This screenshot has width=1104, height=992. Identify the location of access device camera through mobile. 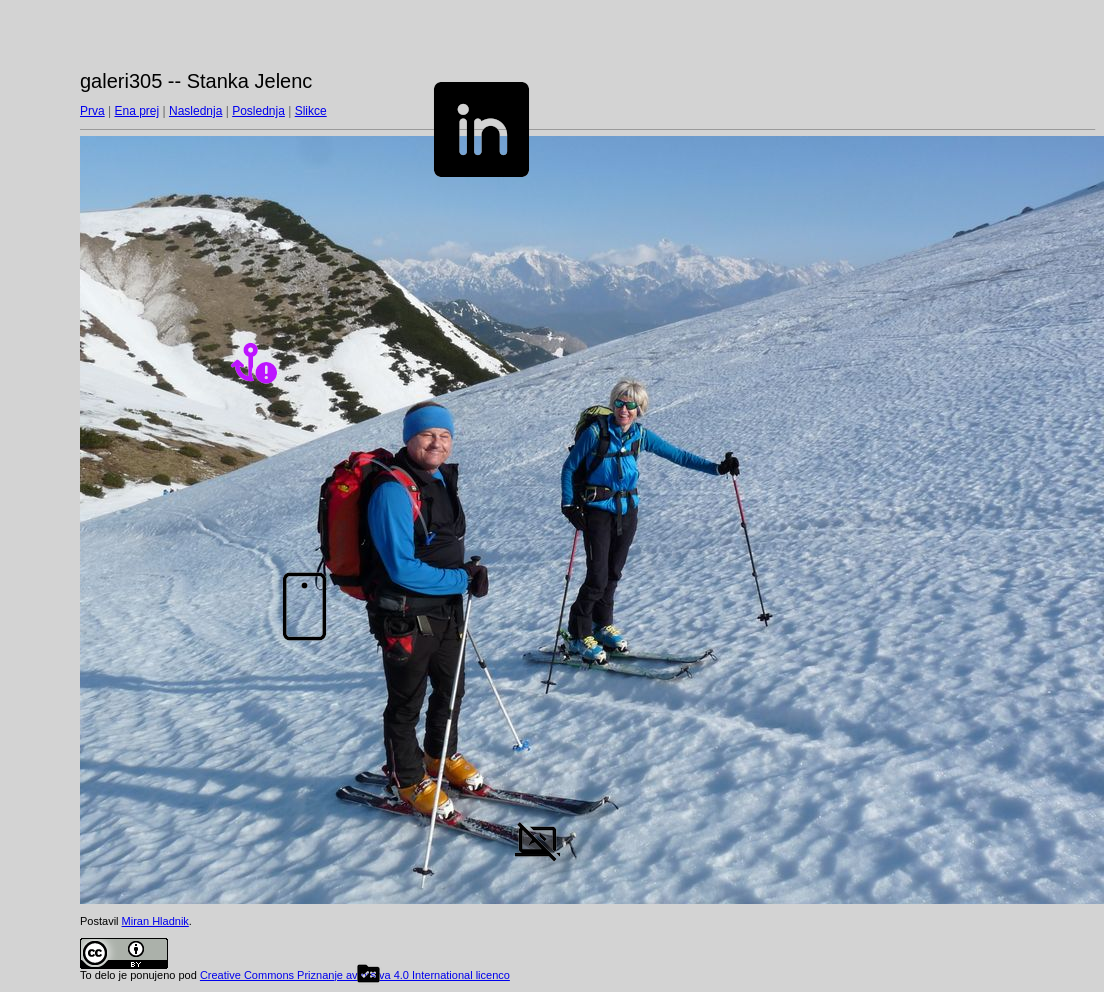
(304, 606).